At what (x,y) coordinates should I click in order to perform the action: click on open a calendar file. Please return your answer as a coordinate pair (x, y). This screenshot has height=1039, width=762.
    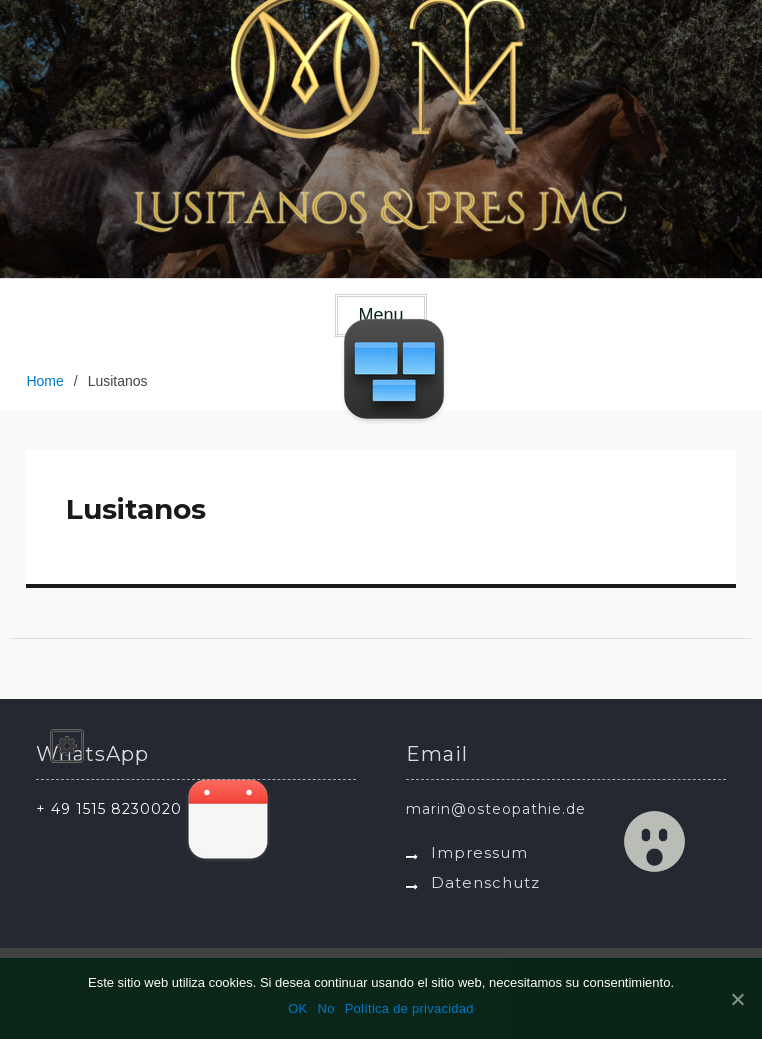
    Looking at the image, I should click on (228, 820).